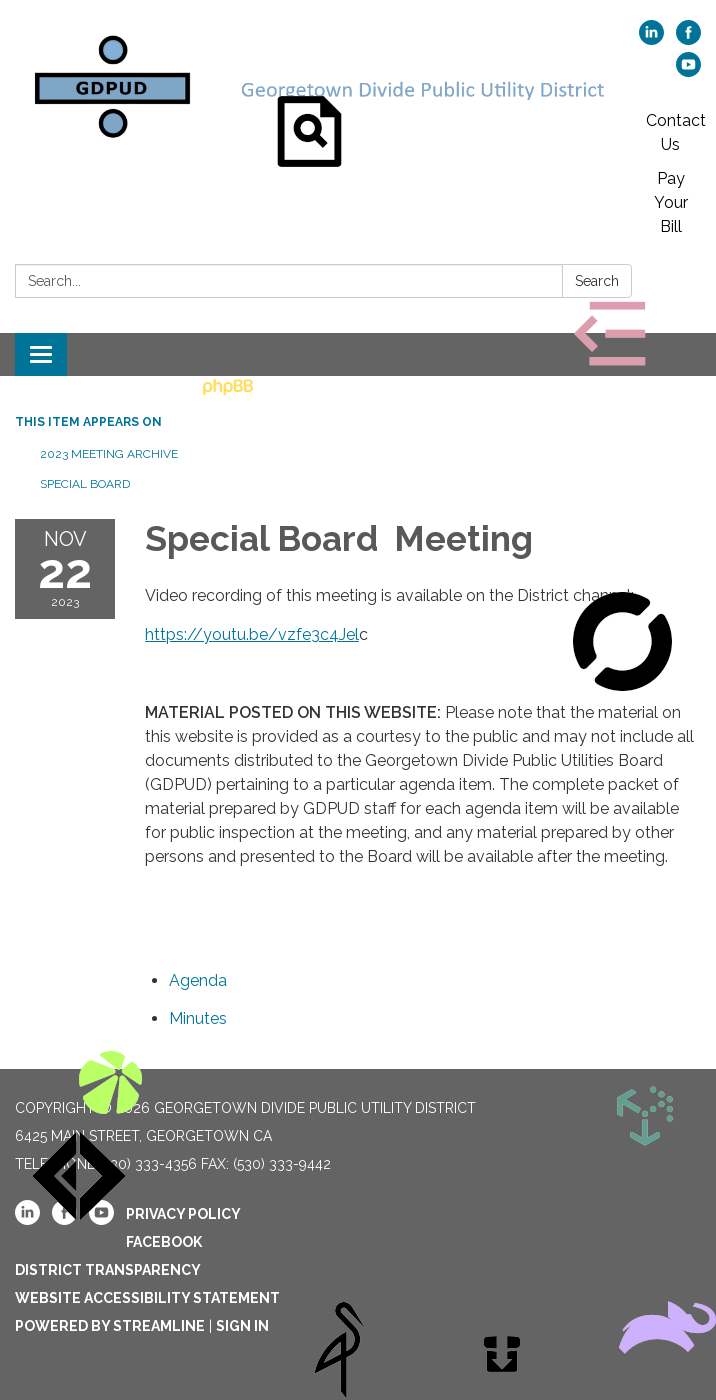 This screenshot has width=716, height=1400. I want to click on cloud native buildpacks logo, so click(110, 1082).